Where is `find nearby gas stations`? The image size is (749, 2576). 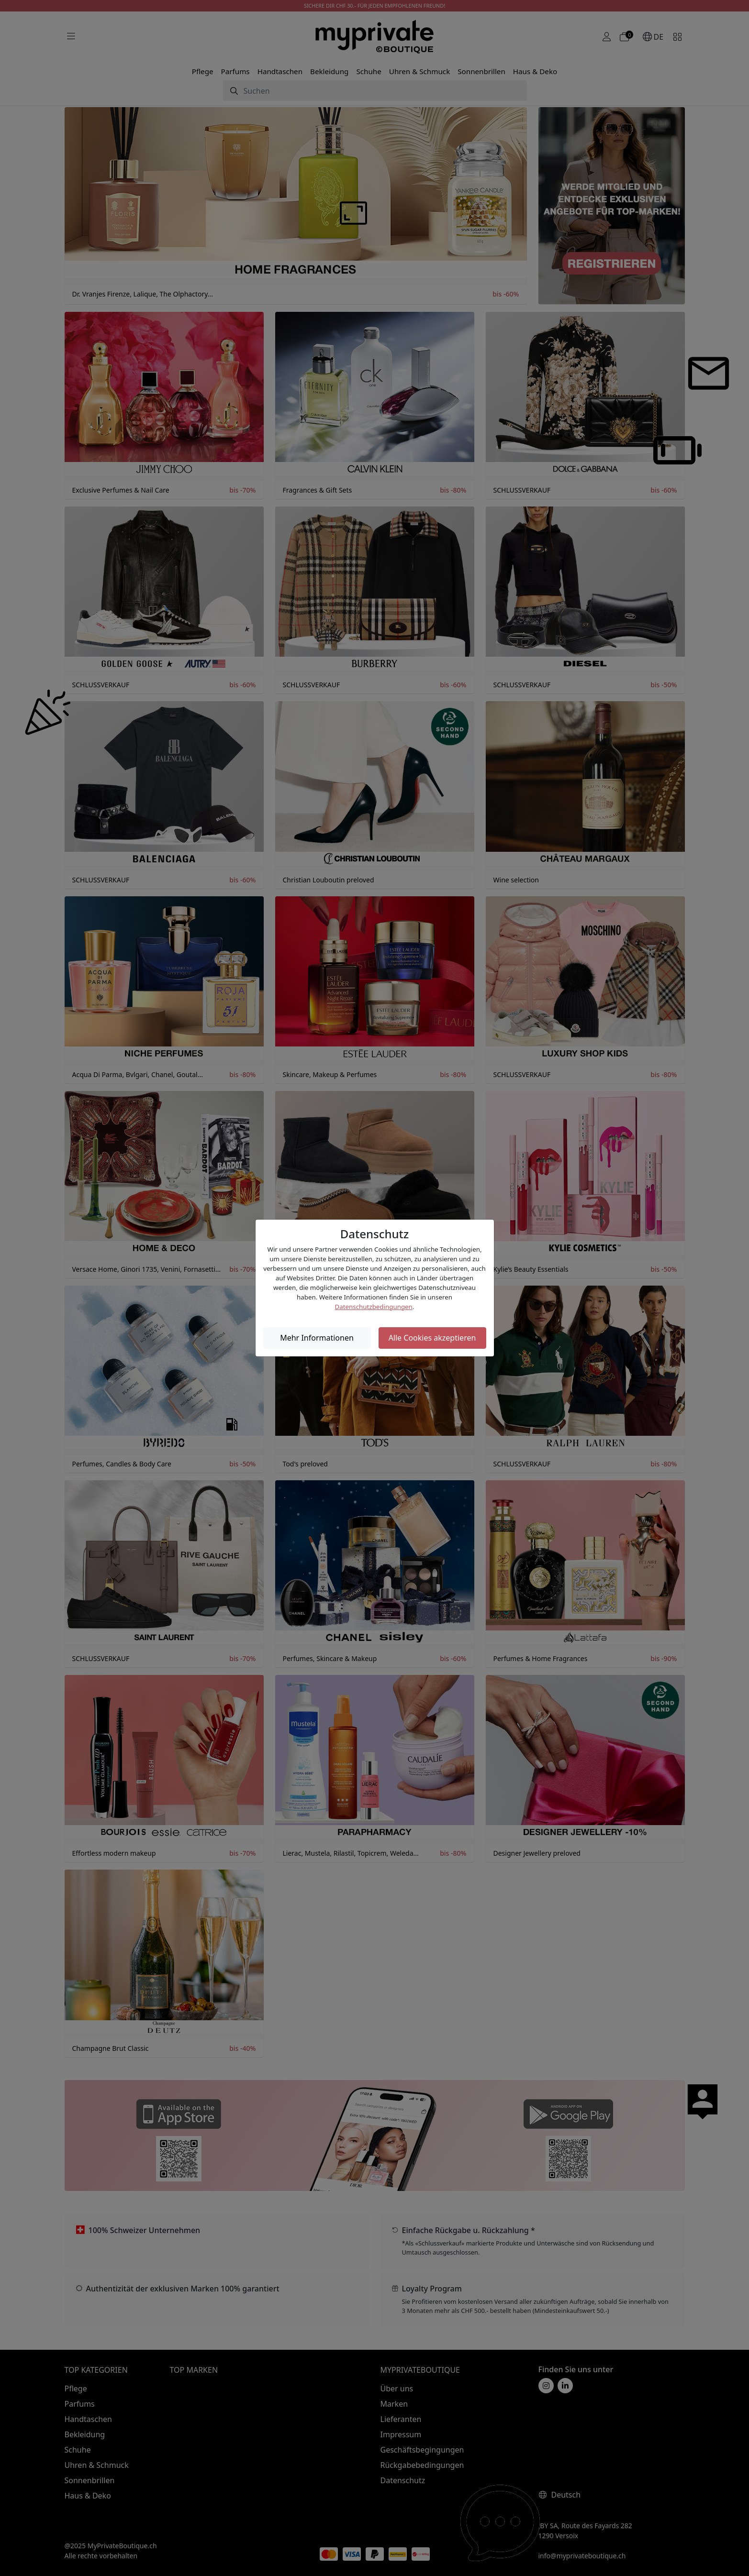 find nearby gas stations is located at coordinates (232, 1424).